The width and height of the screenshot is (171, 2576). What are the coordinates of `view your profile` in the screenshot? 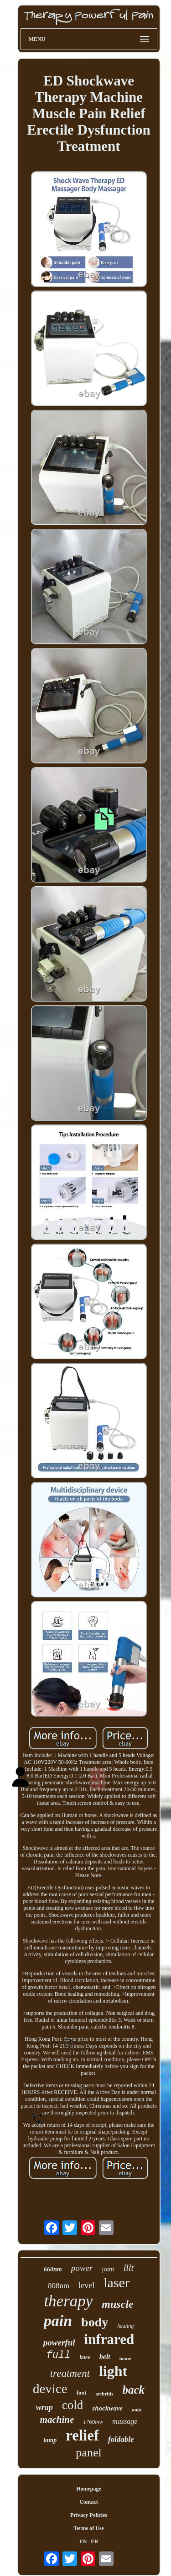 It's located at (21, 1777).